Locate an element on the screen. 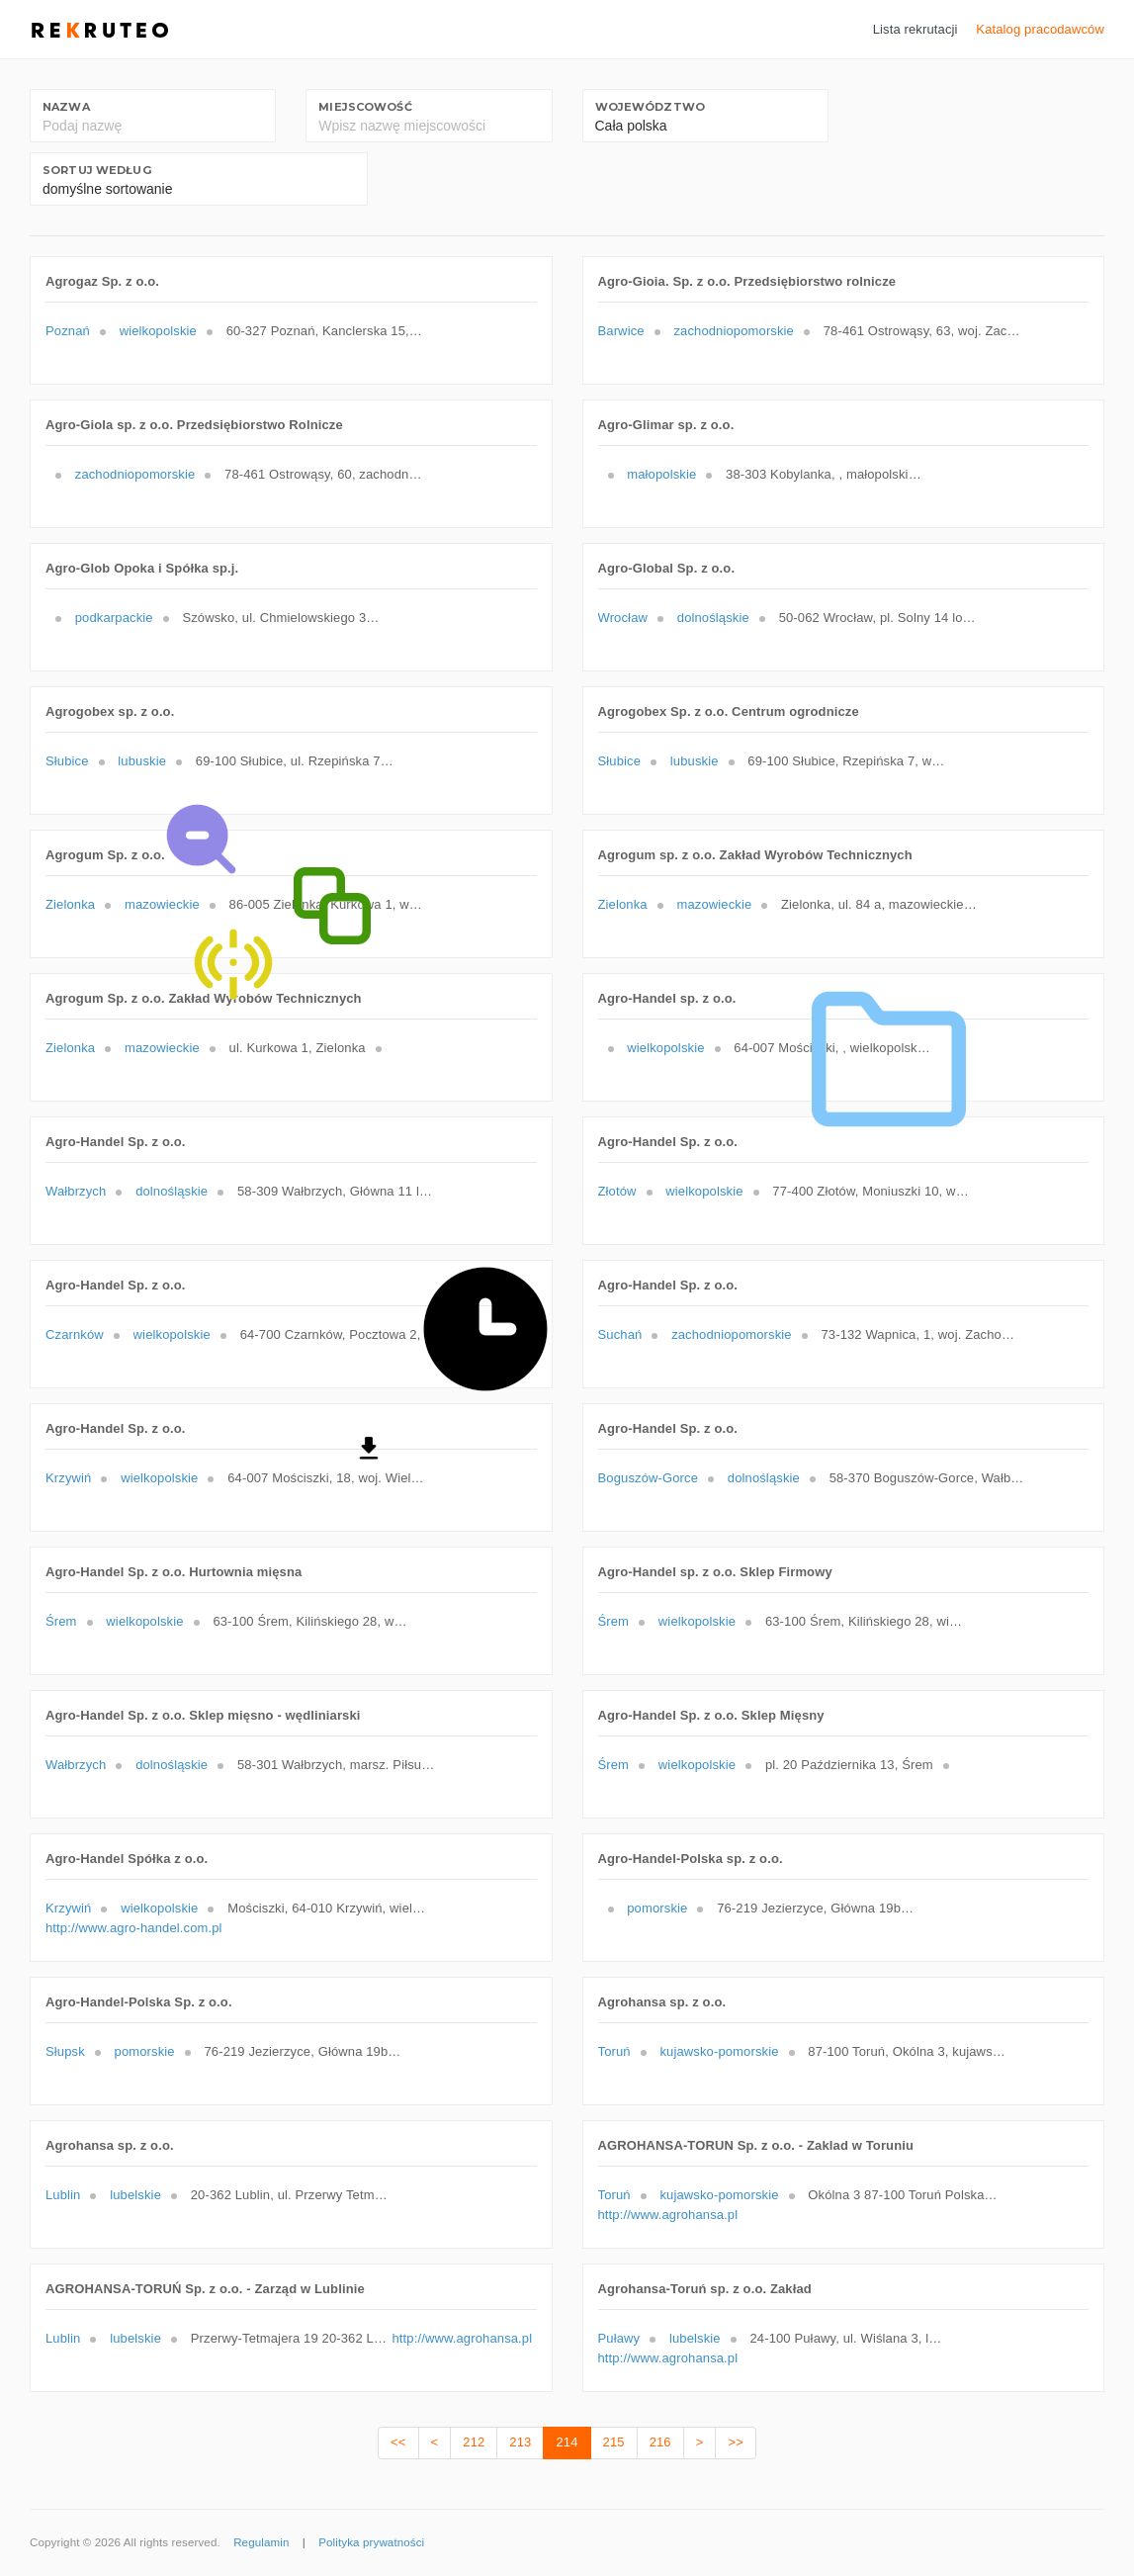 This screenshot has height=2576, width=1134. copy to clipboard is located at coordinates (332, 906).